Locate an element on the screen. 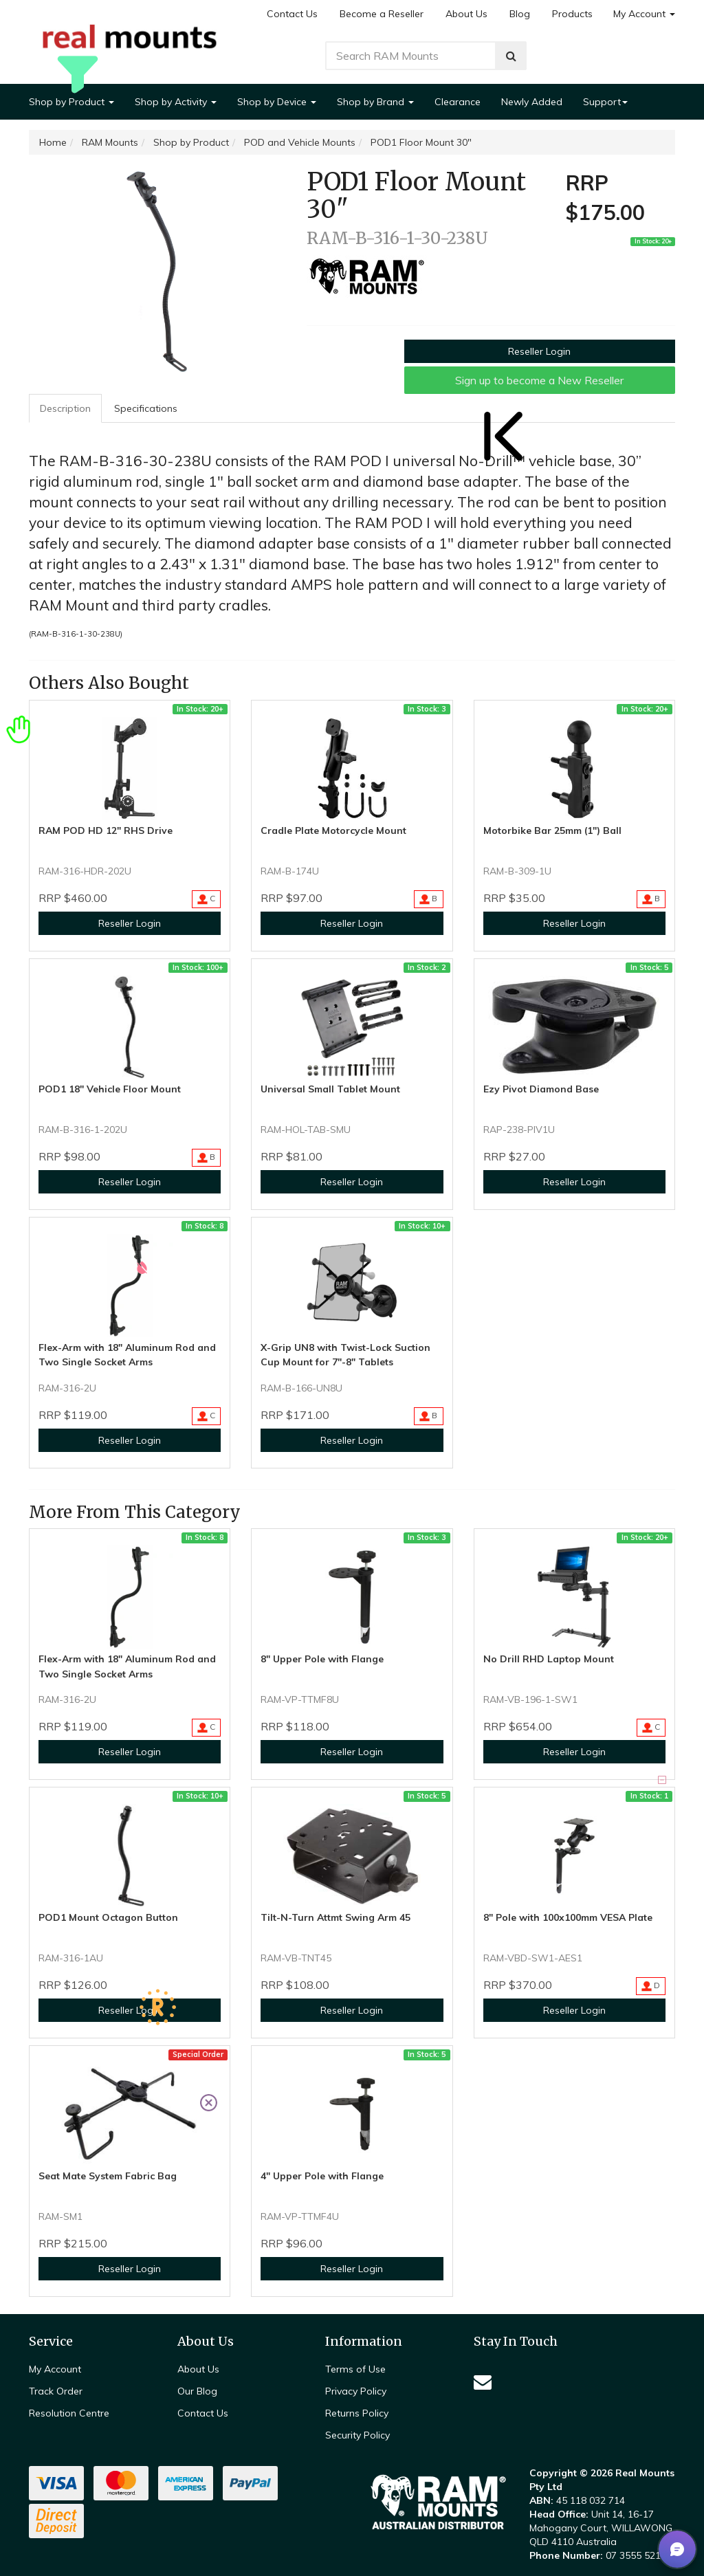 The image size is (704, 2576). filter or sort content is located at coordinates (78, 73).